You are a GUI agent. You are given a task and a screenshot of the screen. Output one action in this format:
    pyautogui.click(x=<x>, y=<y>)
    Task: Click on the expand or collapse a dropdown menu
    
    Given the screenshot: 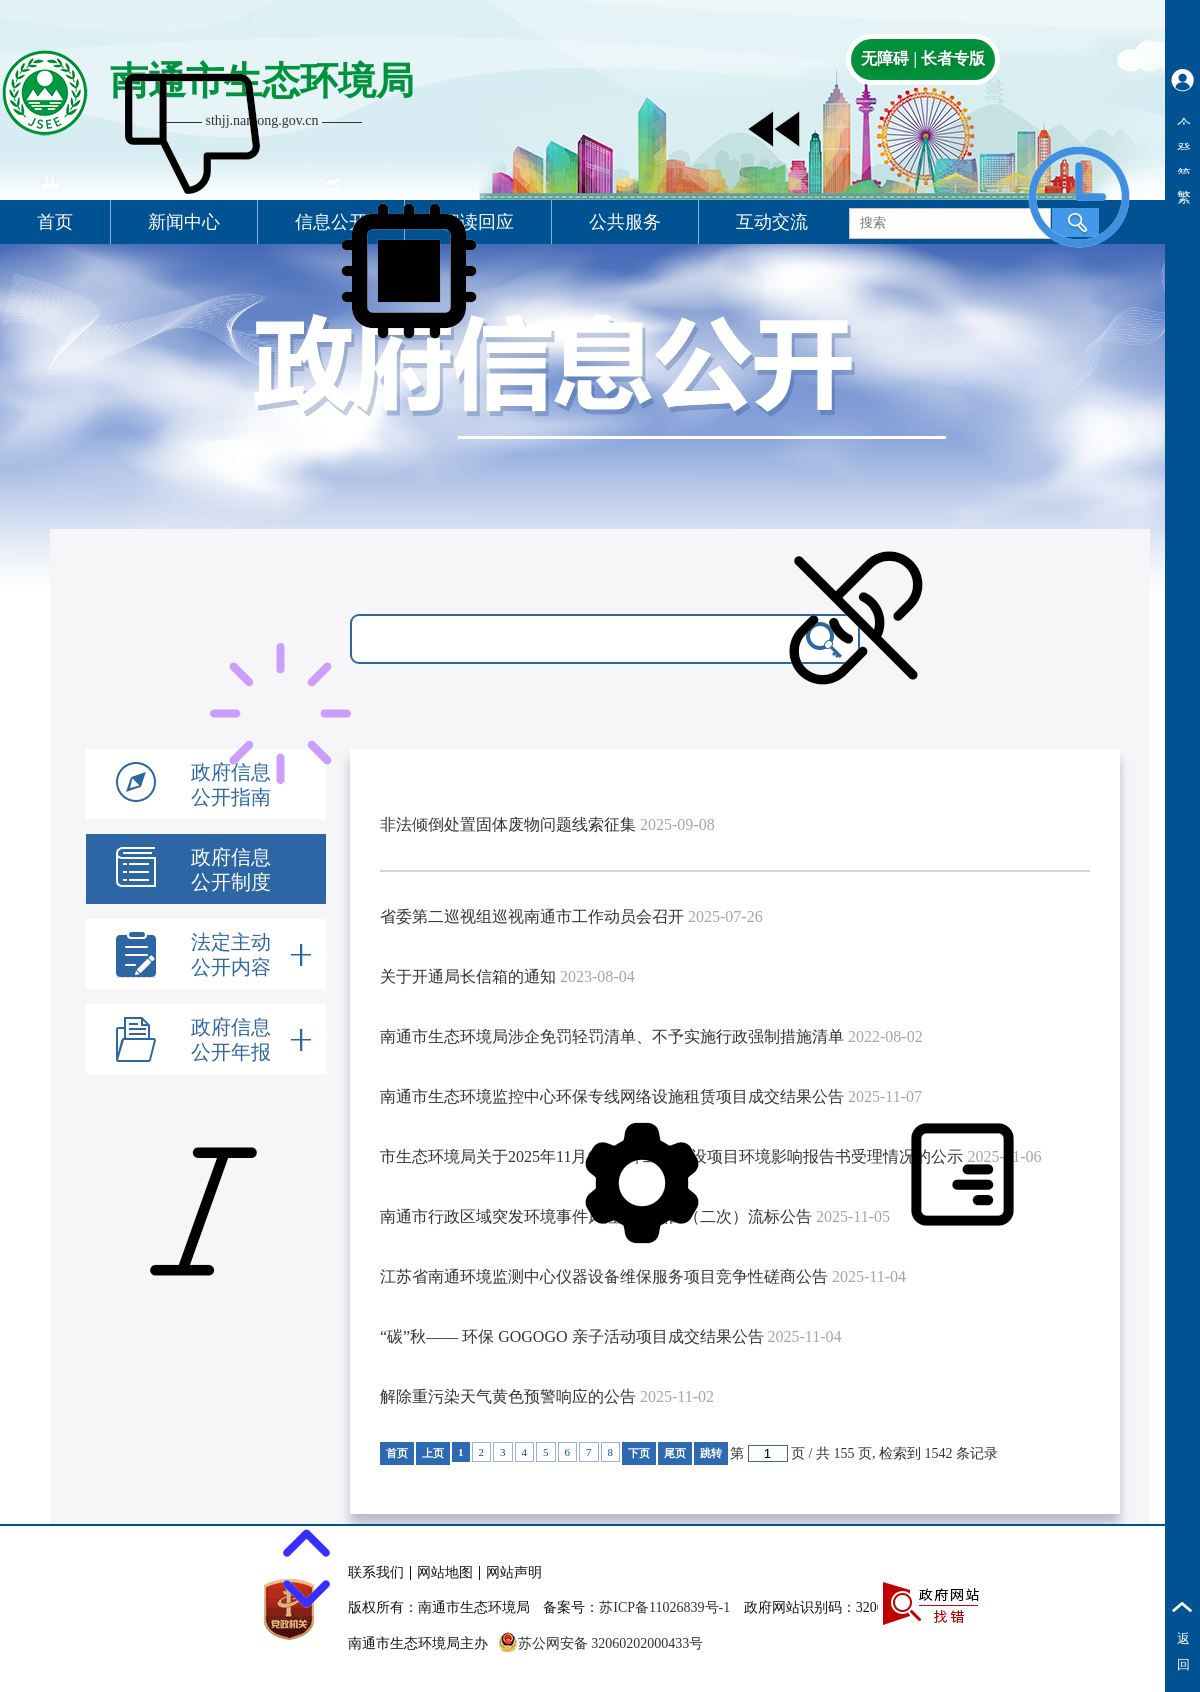 What is the action you would take?
    pyautogui.click(x=306, y=1568)
    